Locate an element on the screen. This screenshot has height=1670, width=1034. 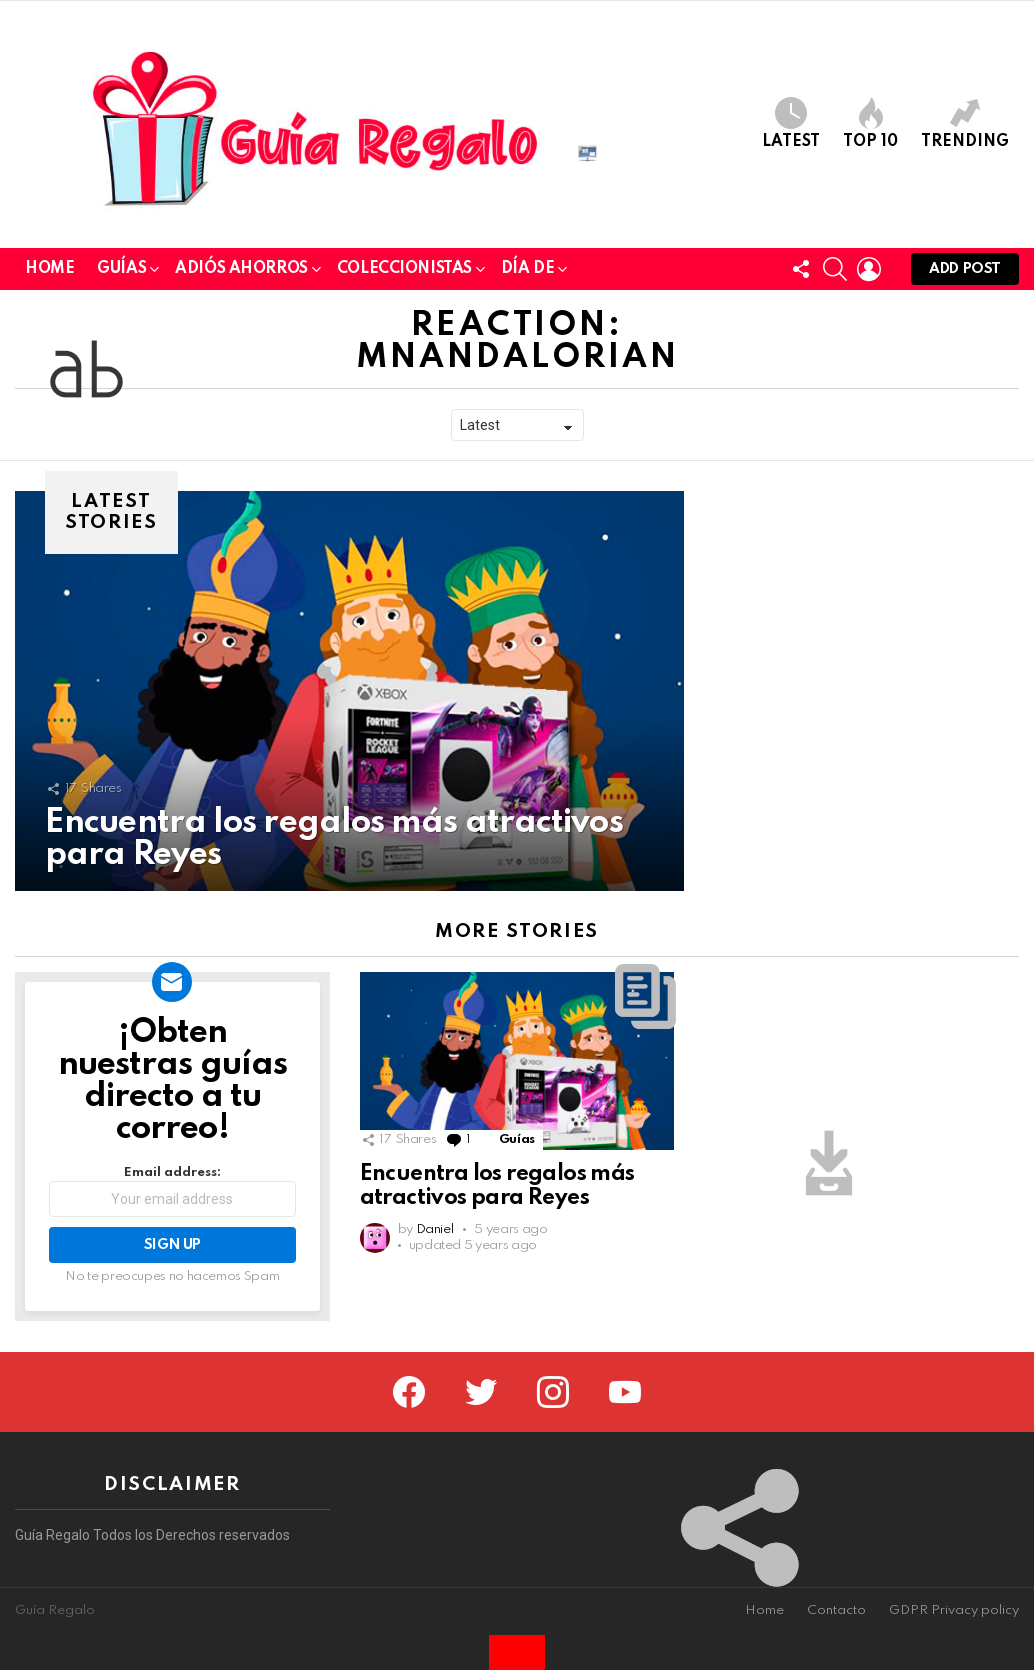
open public shared folder is located at coordinates (740, 1528).